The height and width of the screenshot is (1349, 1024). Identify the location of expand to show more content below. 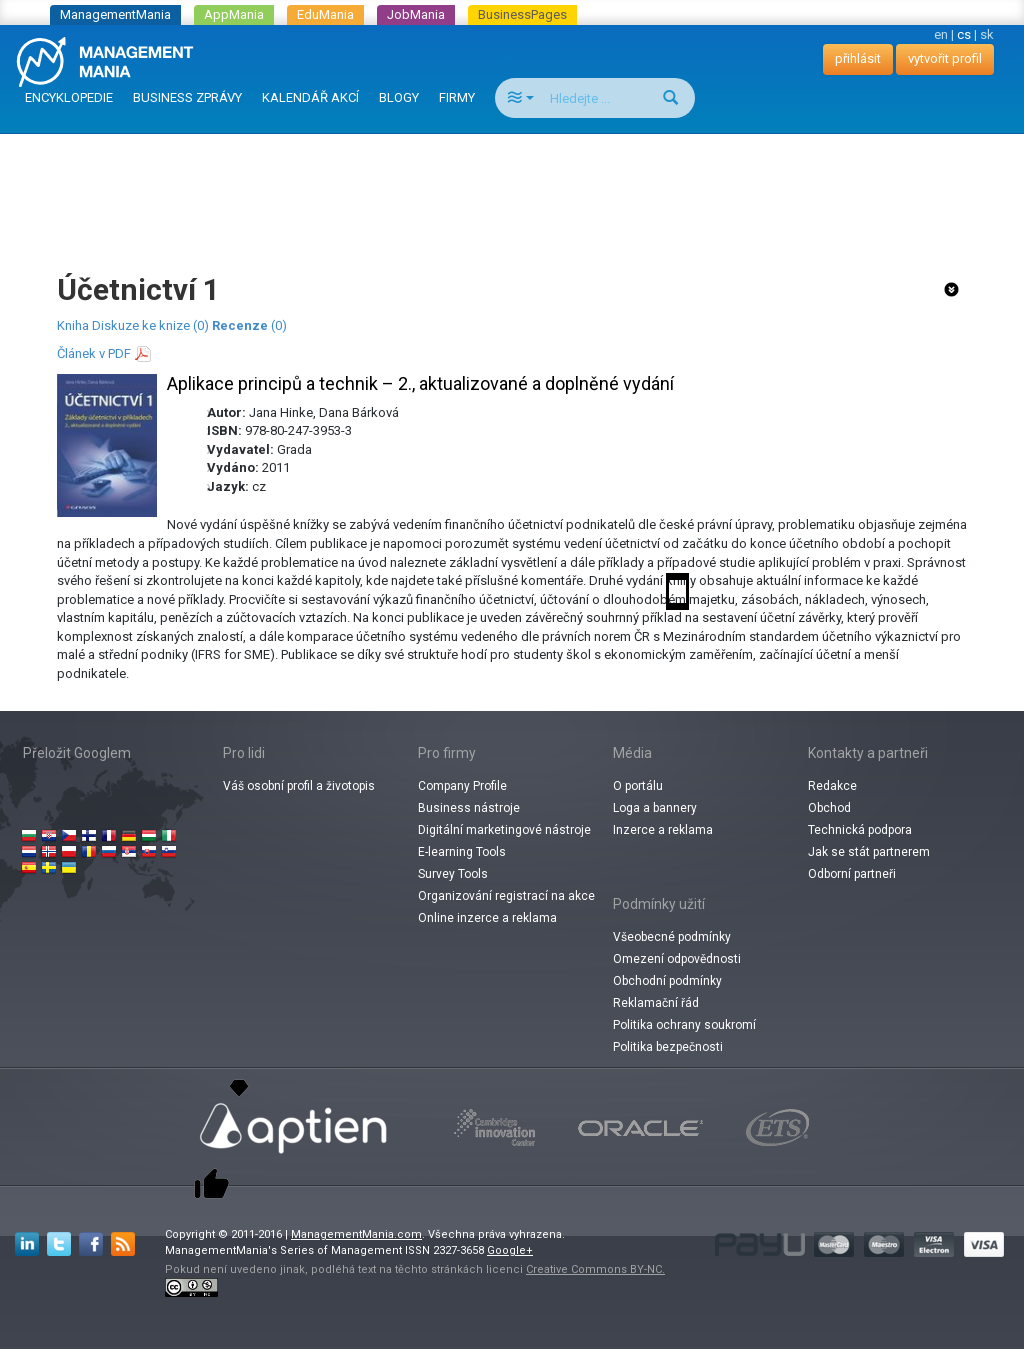
(951, 289).